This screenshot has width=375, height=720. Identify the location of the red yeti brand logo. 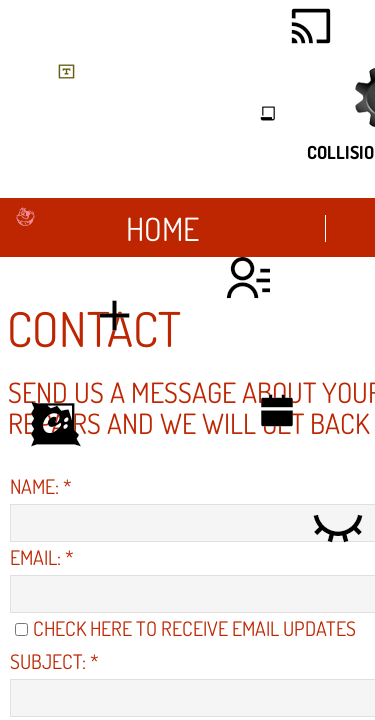
(25, 216).